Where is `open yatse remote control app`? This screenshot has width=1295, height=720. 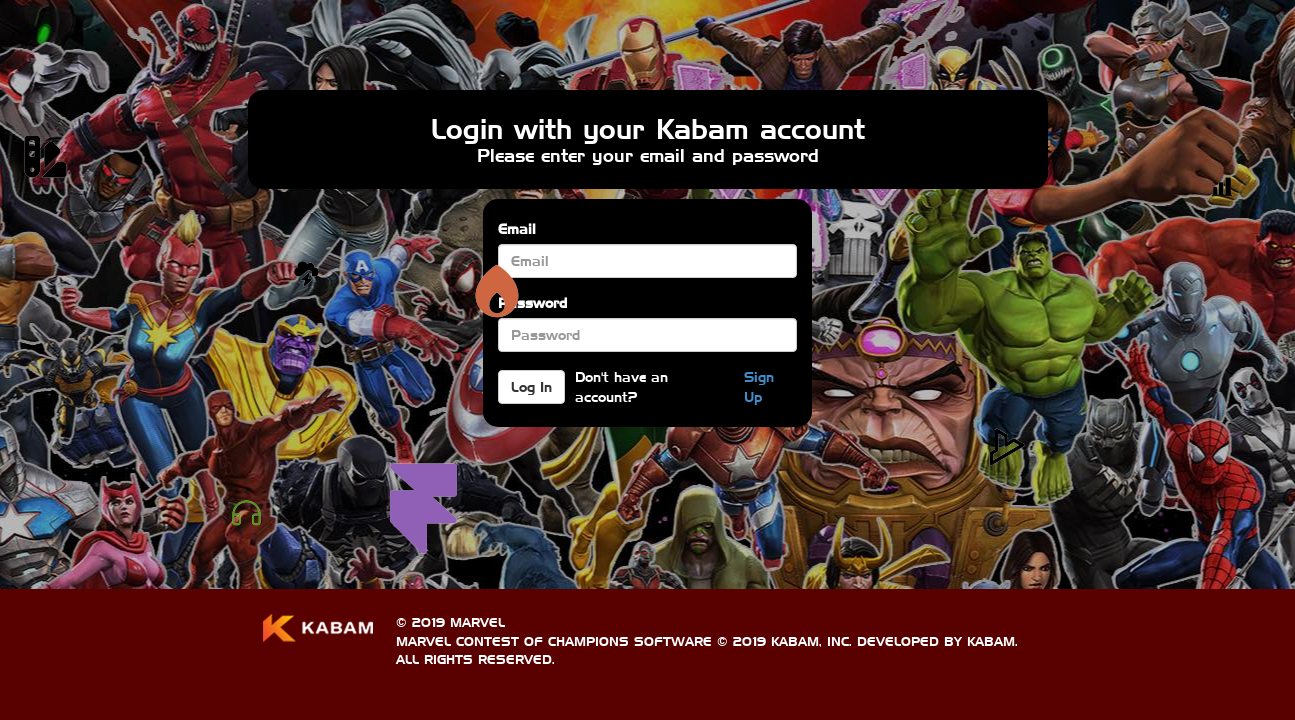
open yatse remote control app is located at coordinates (1006, 447).